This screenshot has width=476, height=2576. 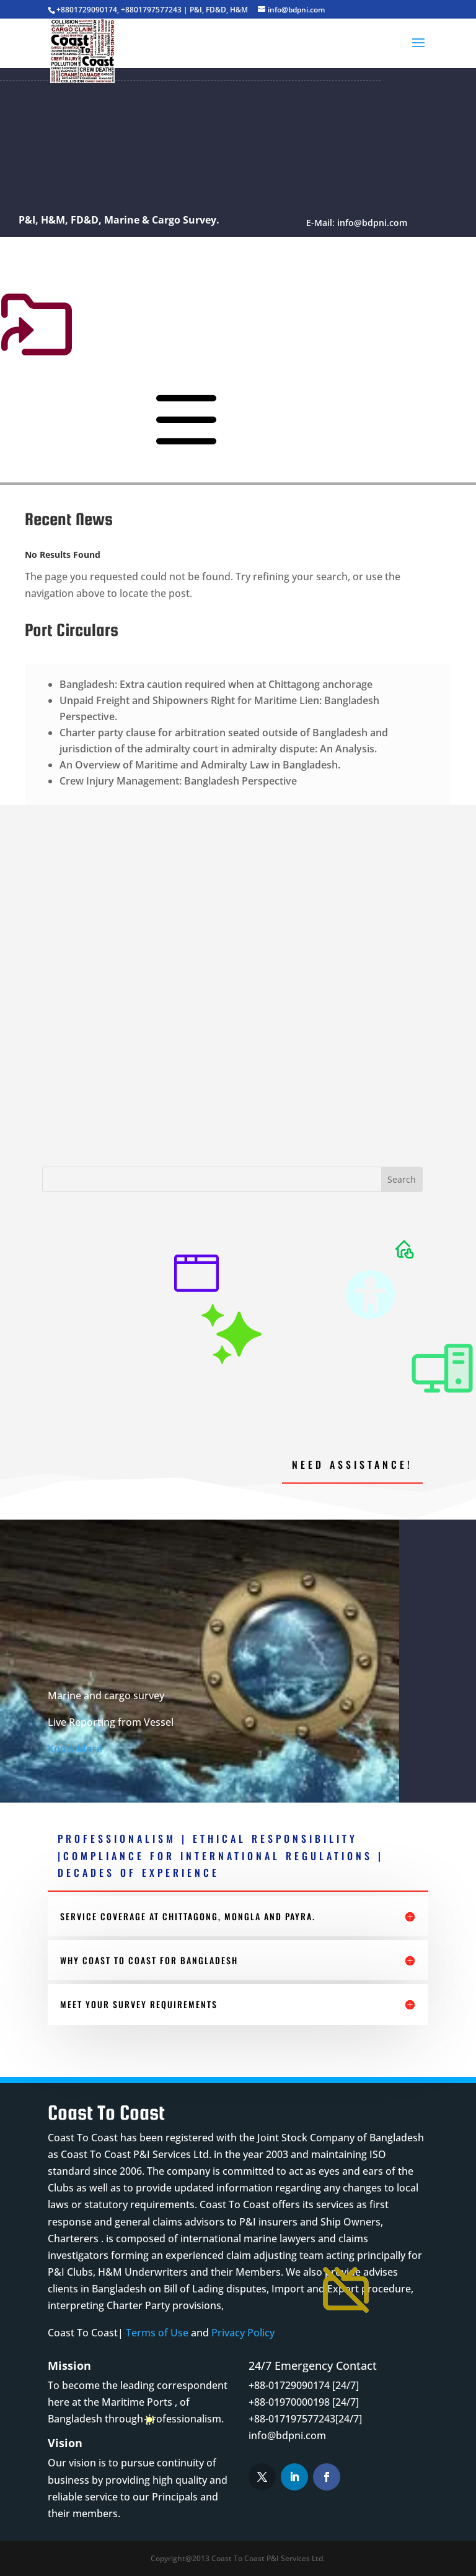 I want to click on enable accessibility features, so click(x=370, y=1294).